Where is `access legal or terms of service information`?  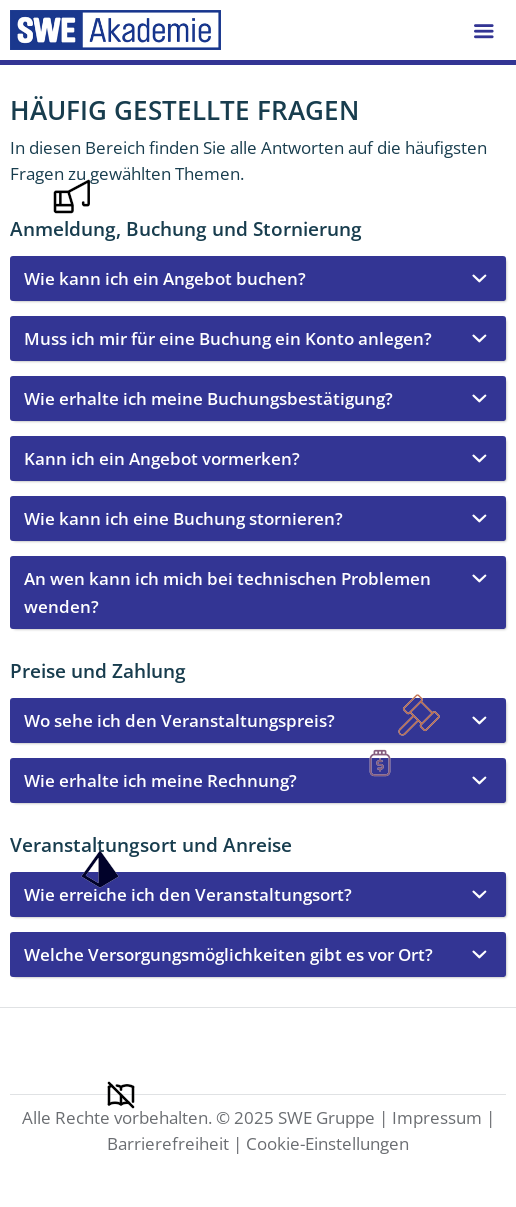
access legal or terms of service information is located at coordinates (417, 716).